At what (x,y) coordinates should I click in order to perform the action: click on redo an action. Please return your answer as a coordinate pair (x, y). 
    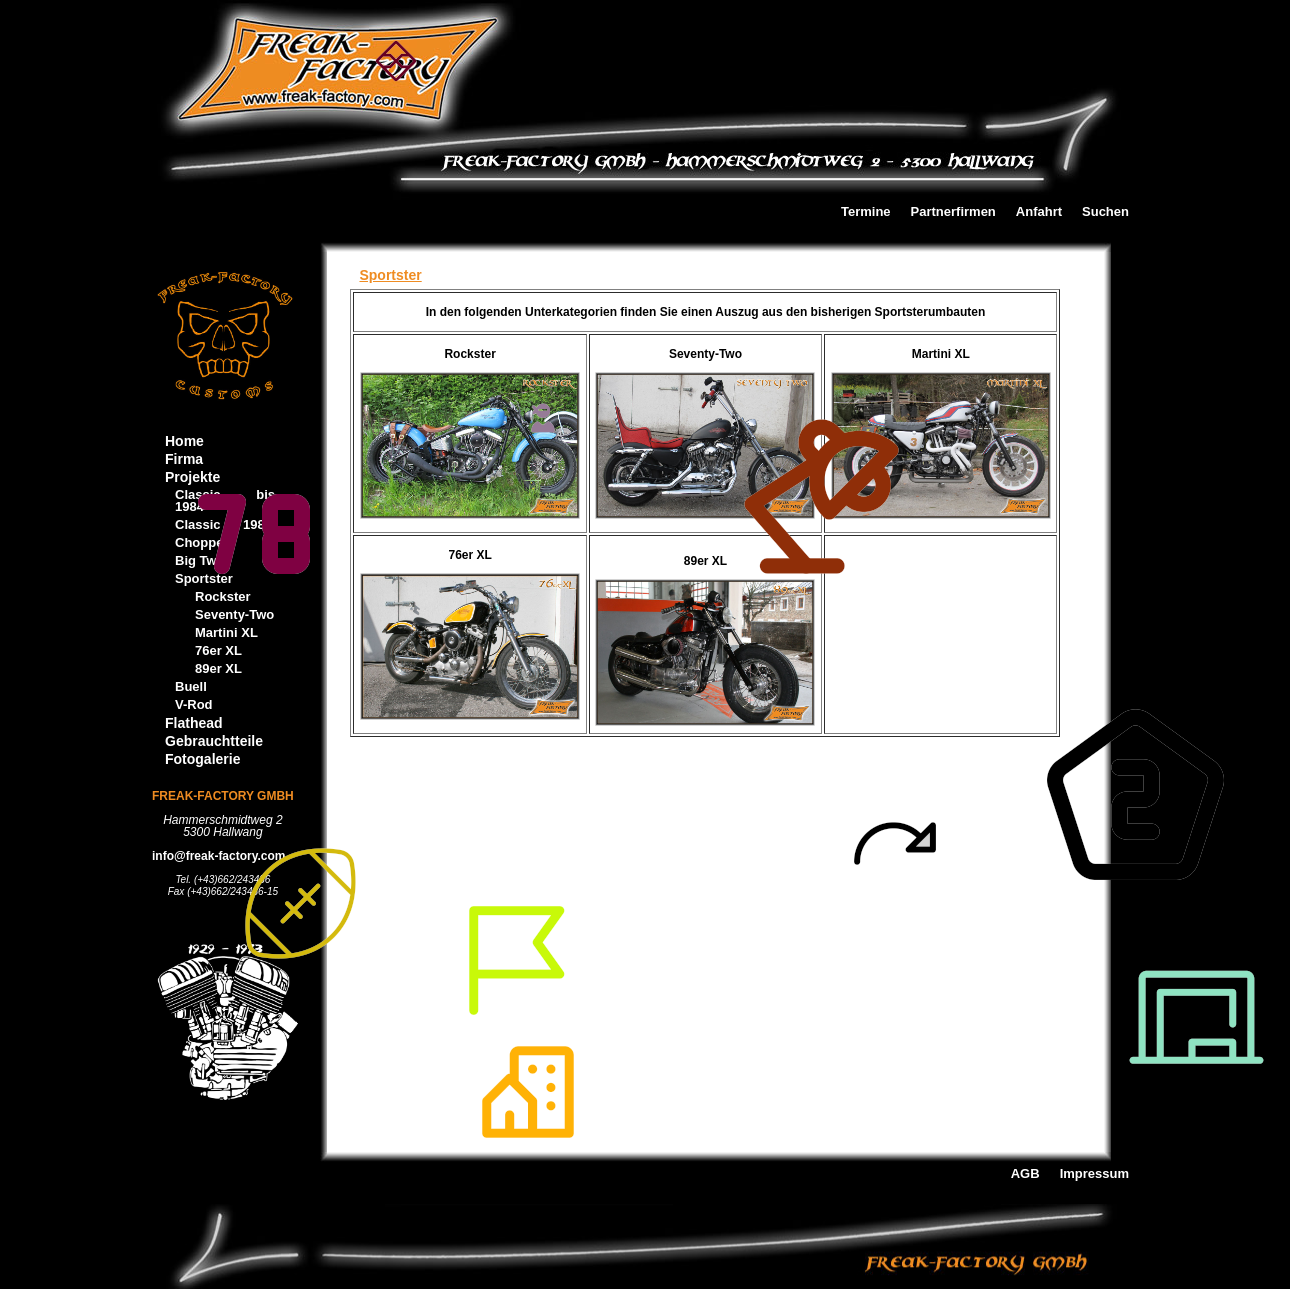
    Looking at the image, I should click on (893, 840).